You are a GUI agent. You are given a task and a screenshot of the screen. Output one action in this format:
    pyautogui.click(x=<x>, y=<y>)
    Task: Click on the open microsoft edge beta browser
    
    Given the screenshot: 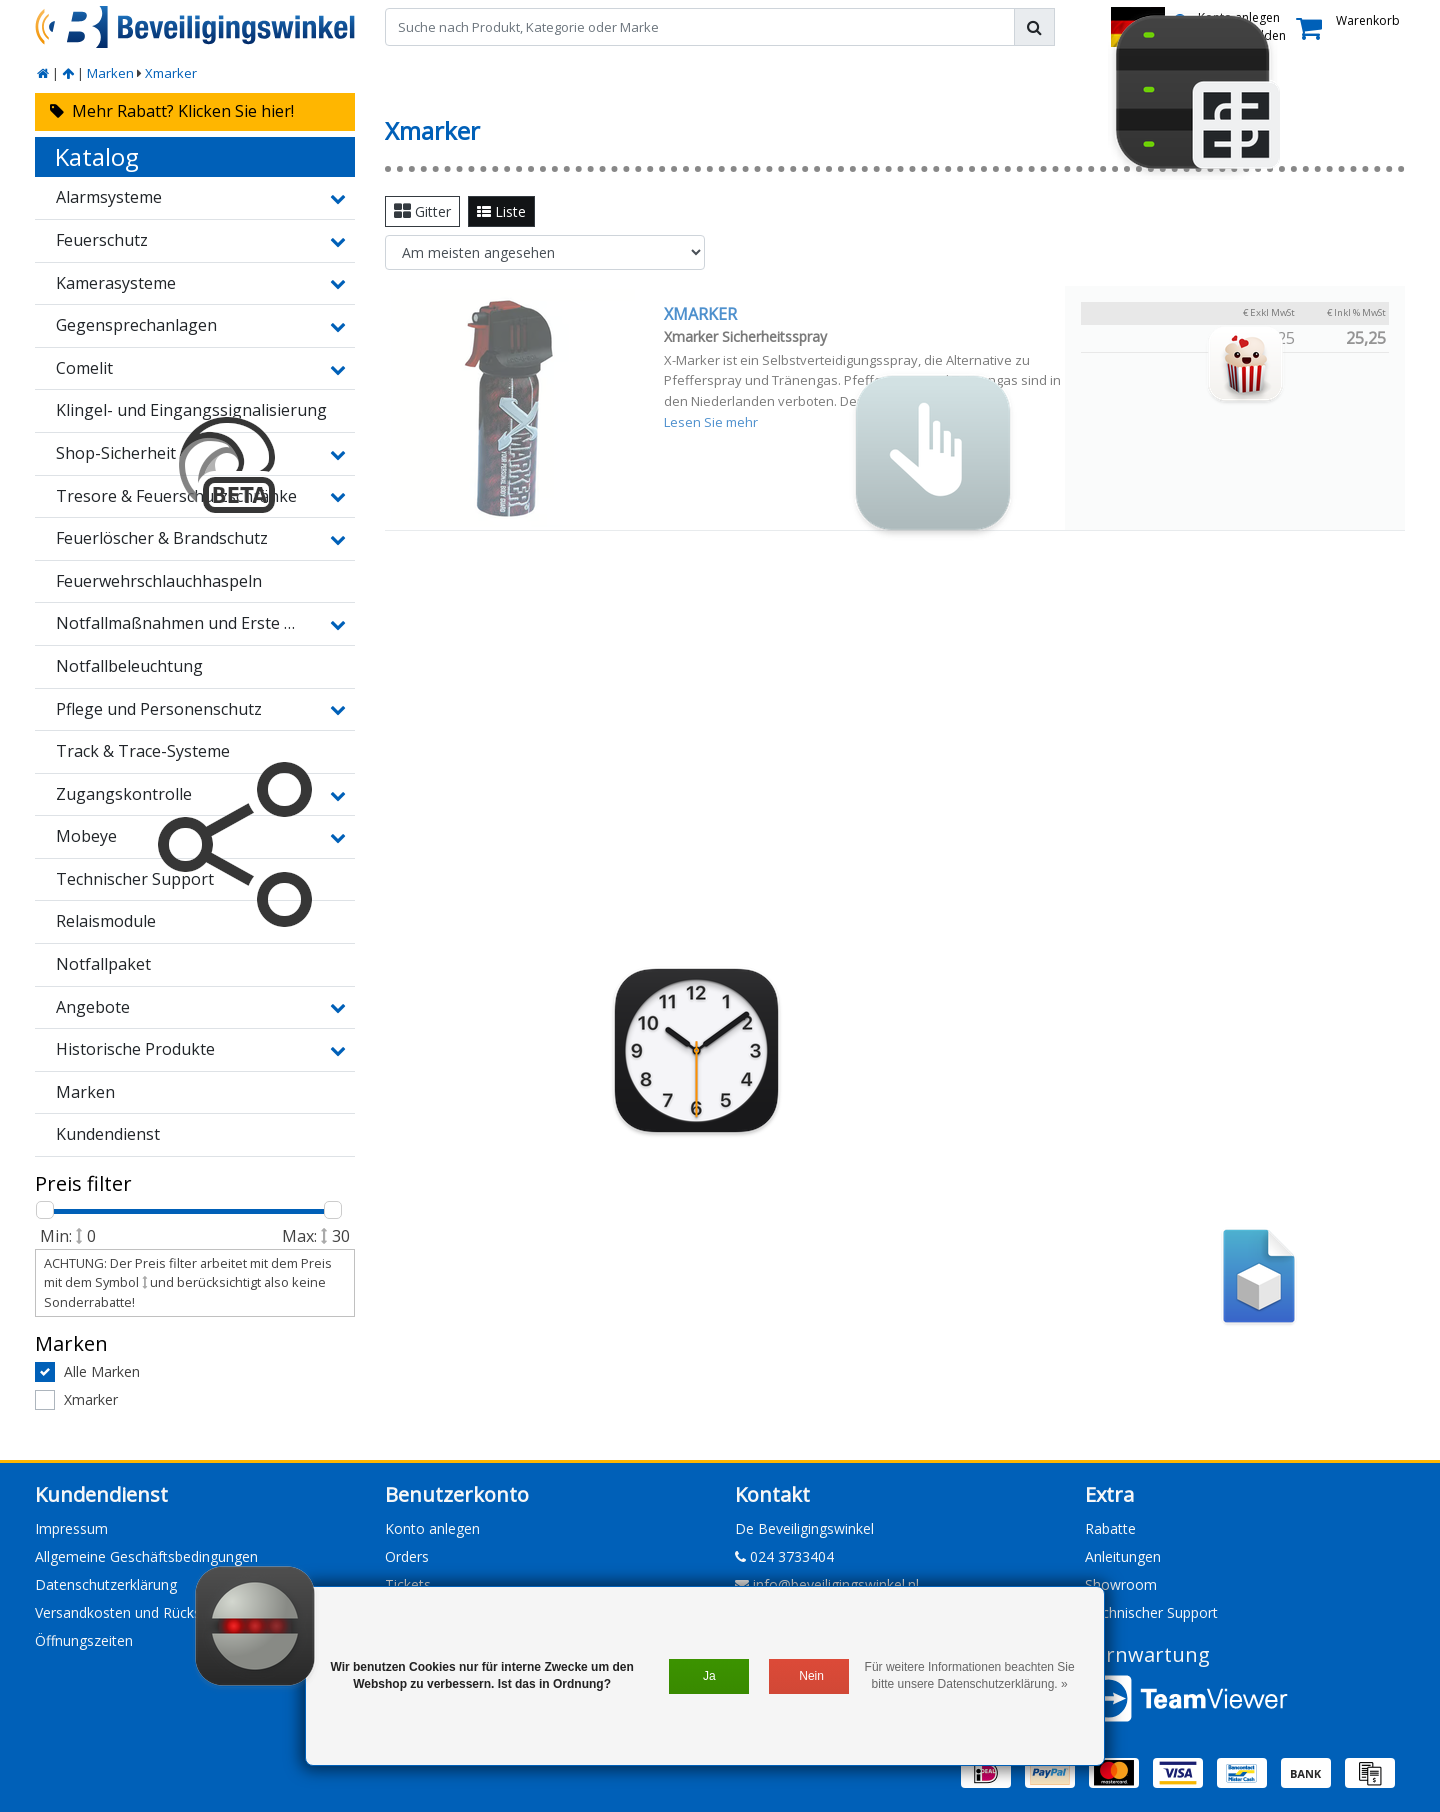 What is the action you would take?
    pyautogui.click(x=227, y=465)
    